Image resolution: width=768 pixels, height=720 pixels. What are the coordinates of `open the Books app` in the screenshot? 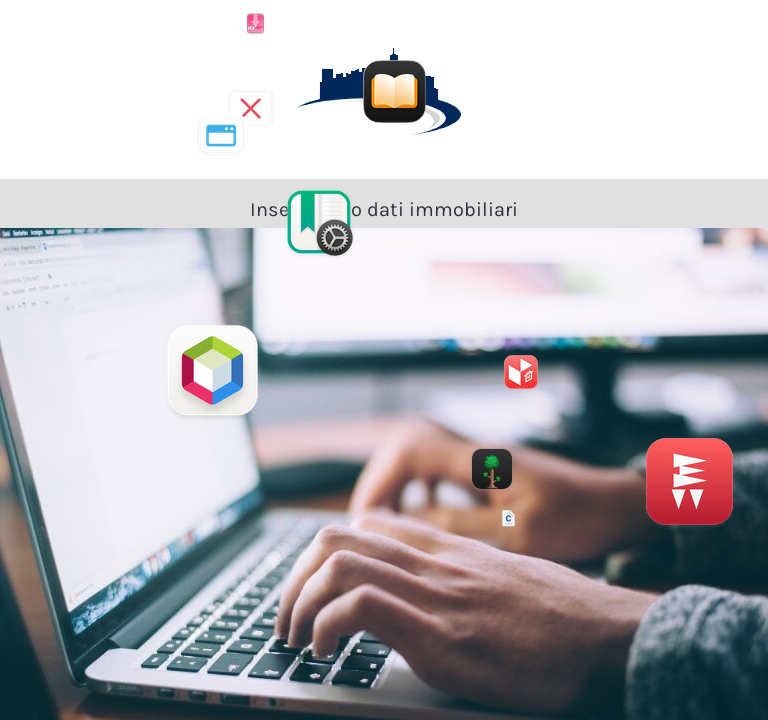 It's located at (394, 91).